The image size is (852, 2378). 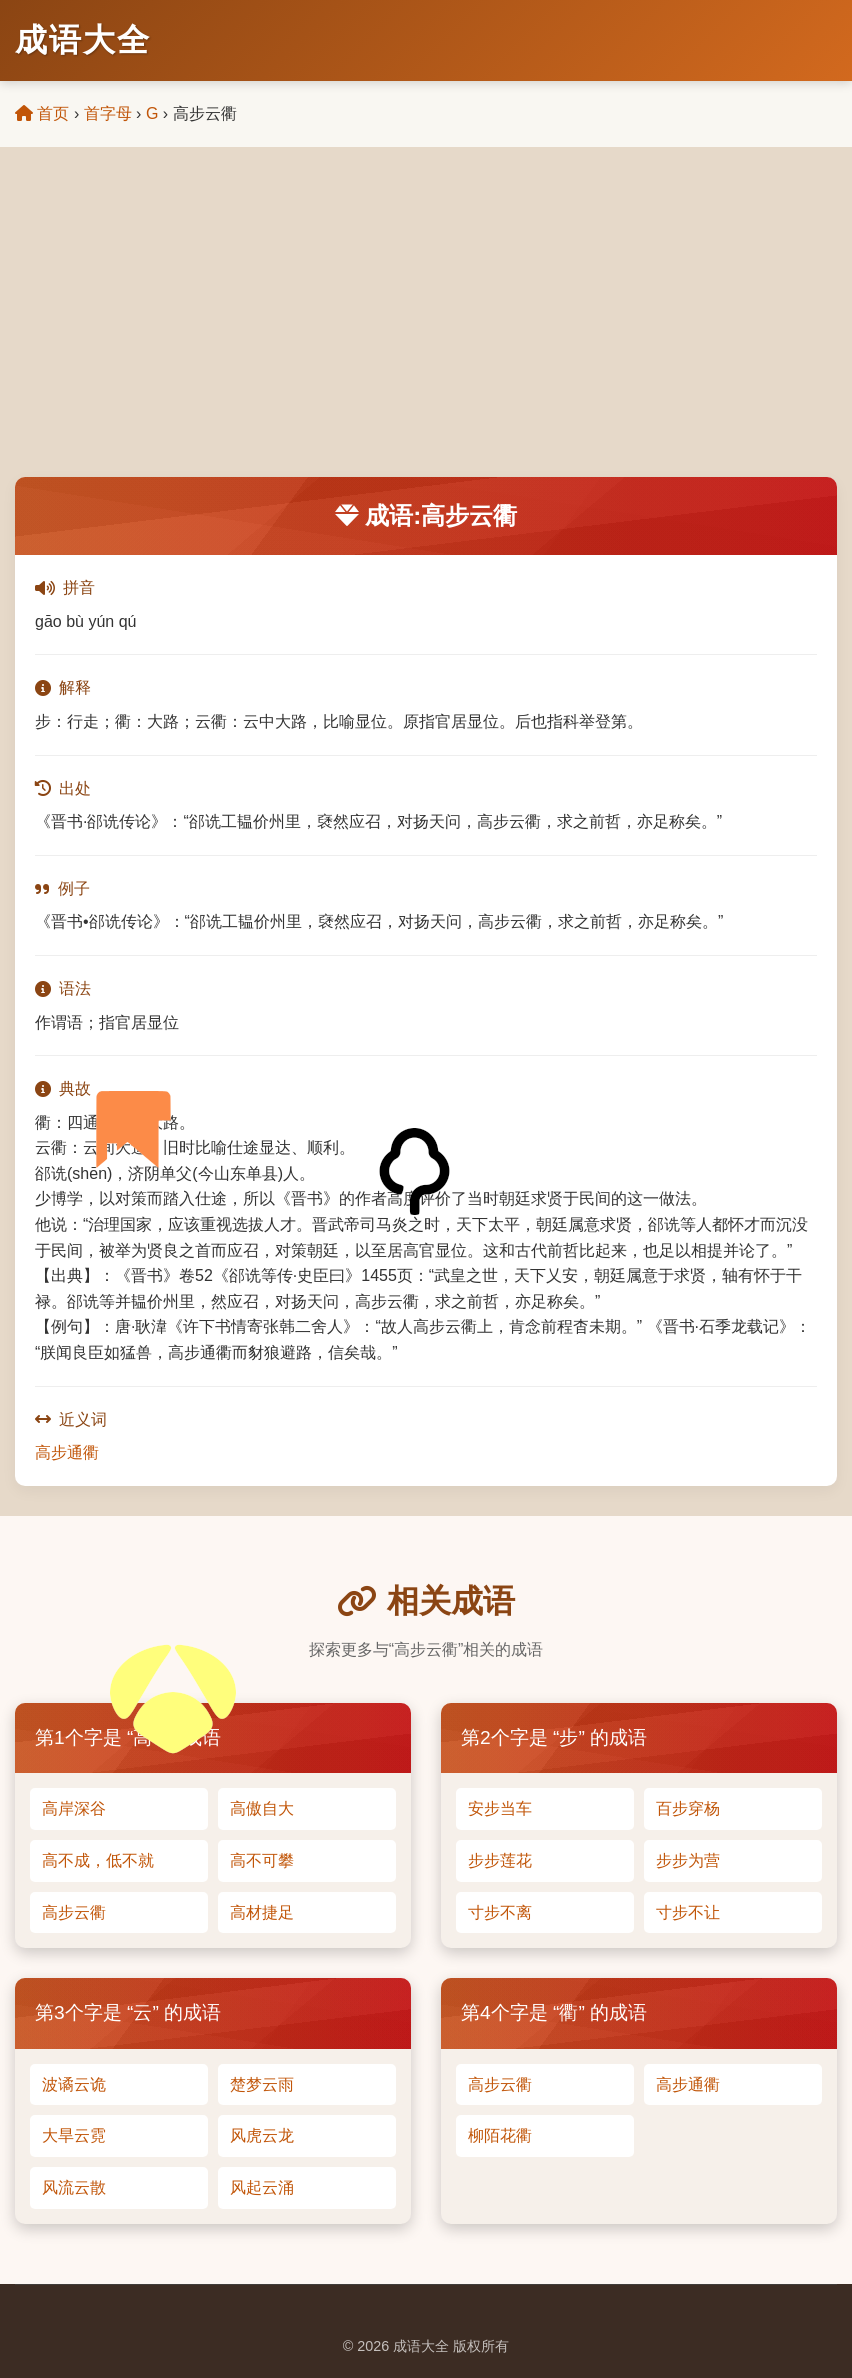 I want to click on open the Antena 3 app, so click(x=173, y=1699).